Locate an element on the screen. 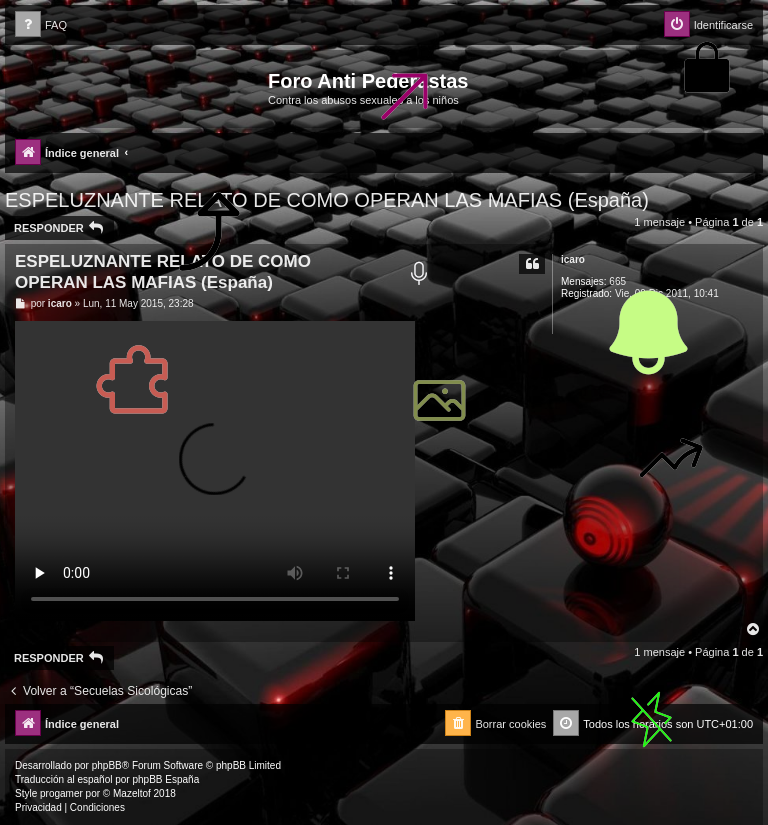 The image size is (768, 825). locked or secured content is located at coordinates (707, 70).